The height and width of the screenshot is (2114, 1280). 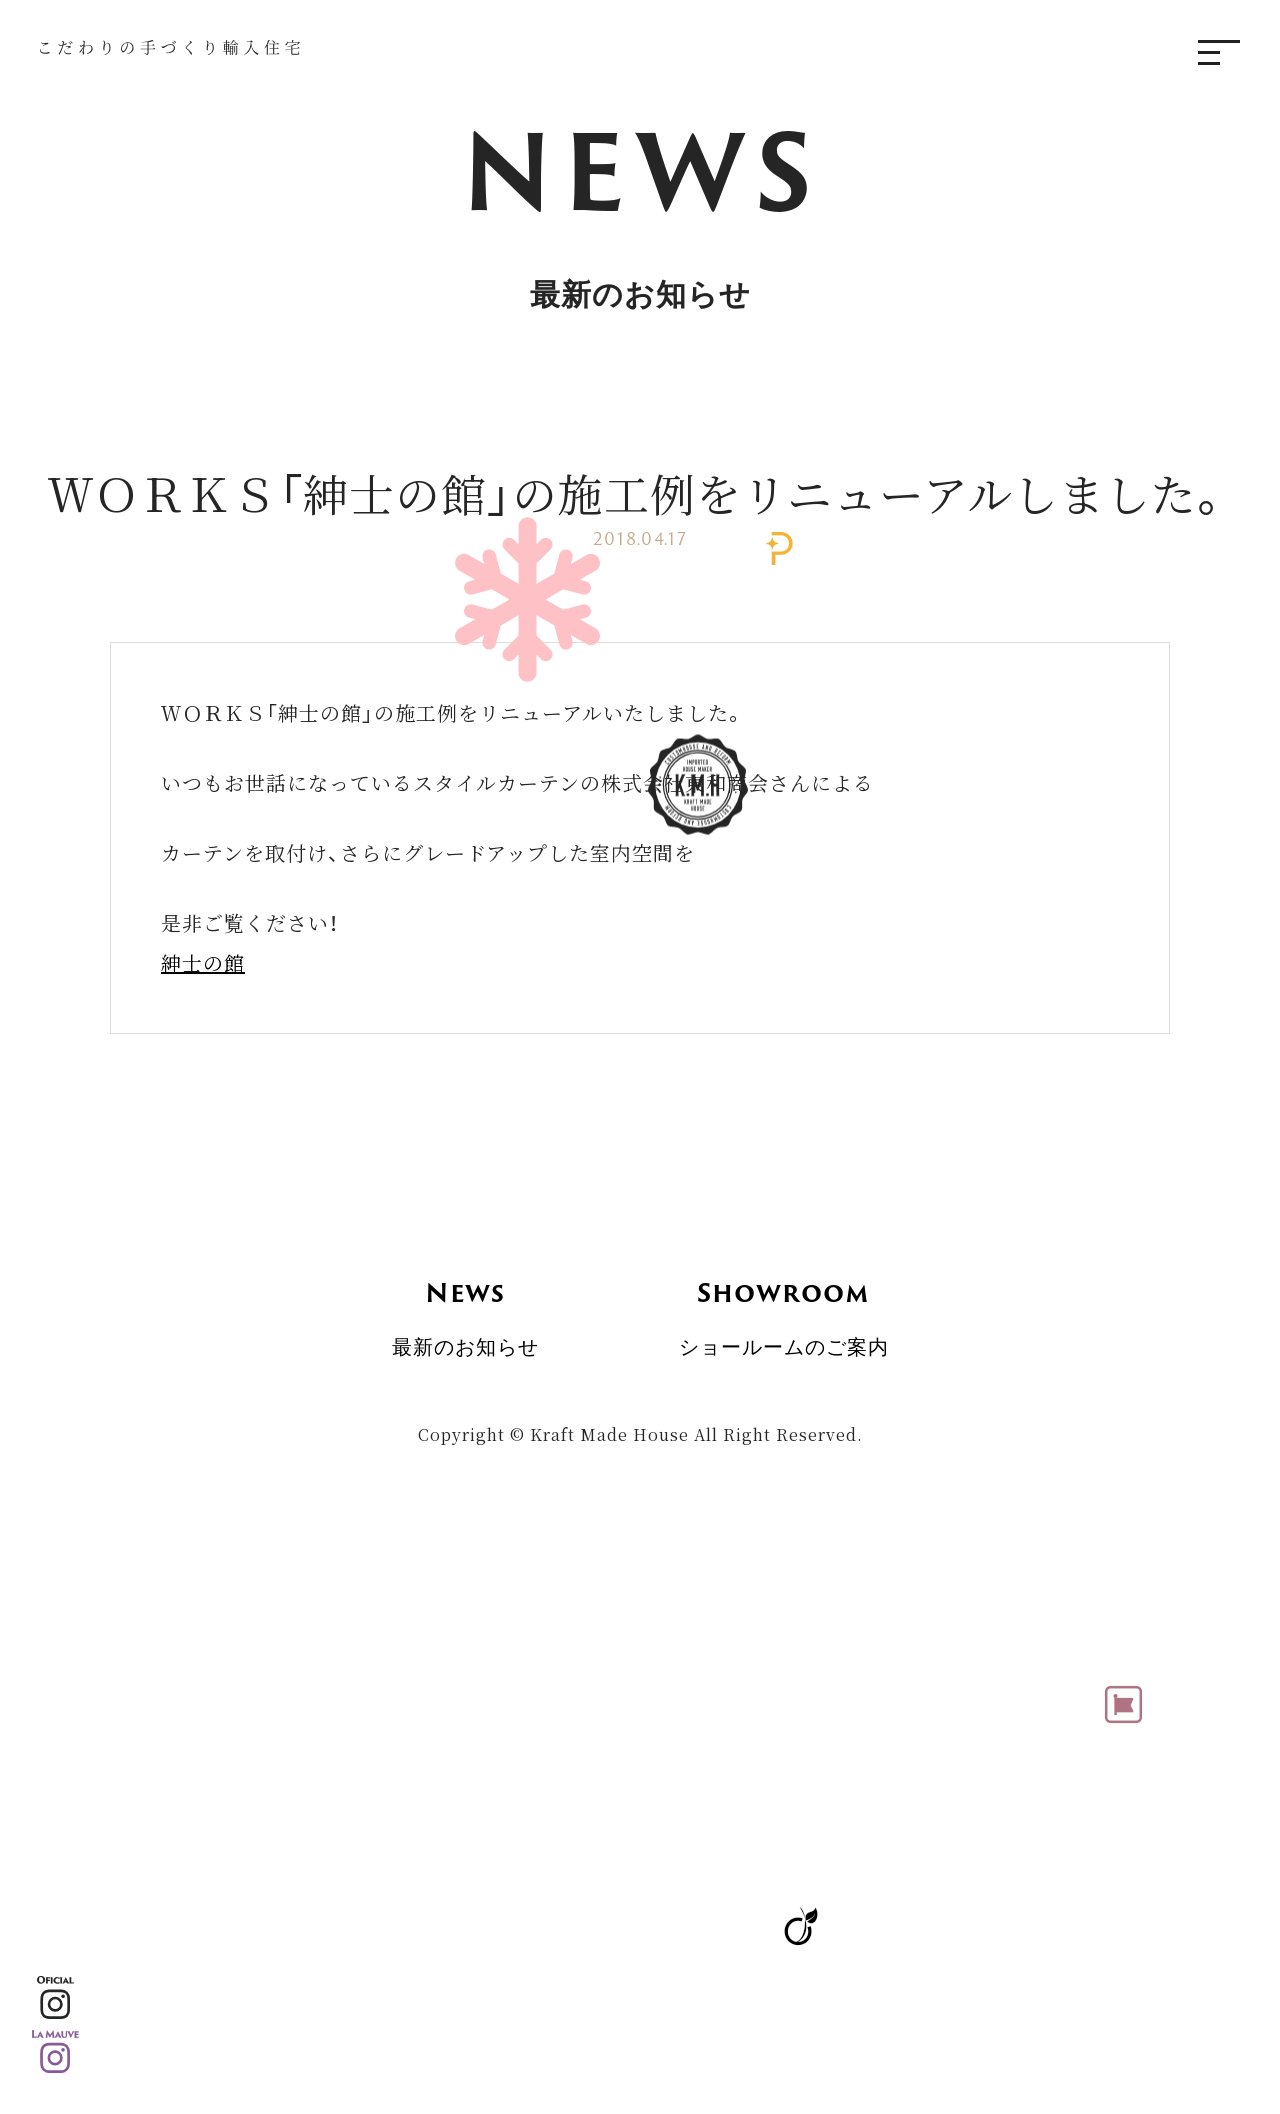 What do you see at coordinates (527, 599) in the screenshot?
I see `activate cooling or air conditioning mode` at bounding box center [527, 599].